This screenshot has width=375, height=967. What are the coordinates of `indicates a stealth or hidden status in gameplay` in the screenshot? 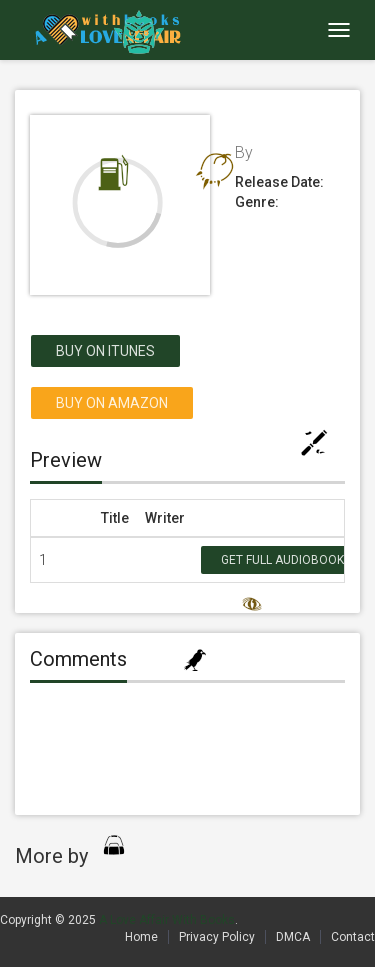 It's located at (252, 604).